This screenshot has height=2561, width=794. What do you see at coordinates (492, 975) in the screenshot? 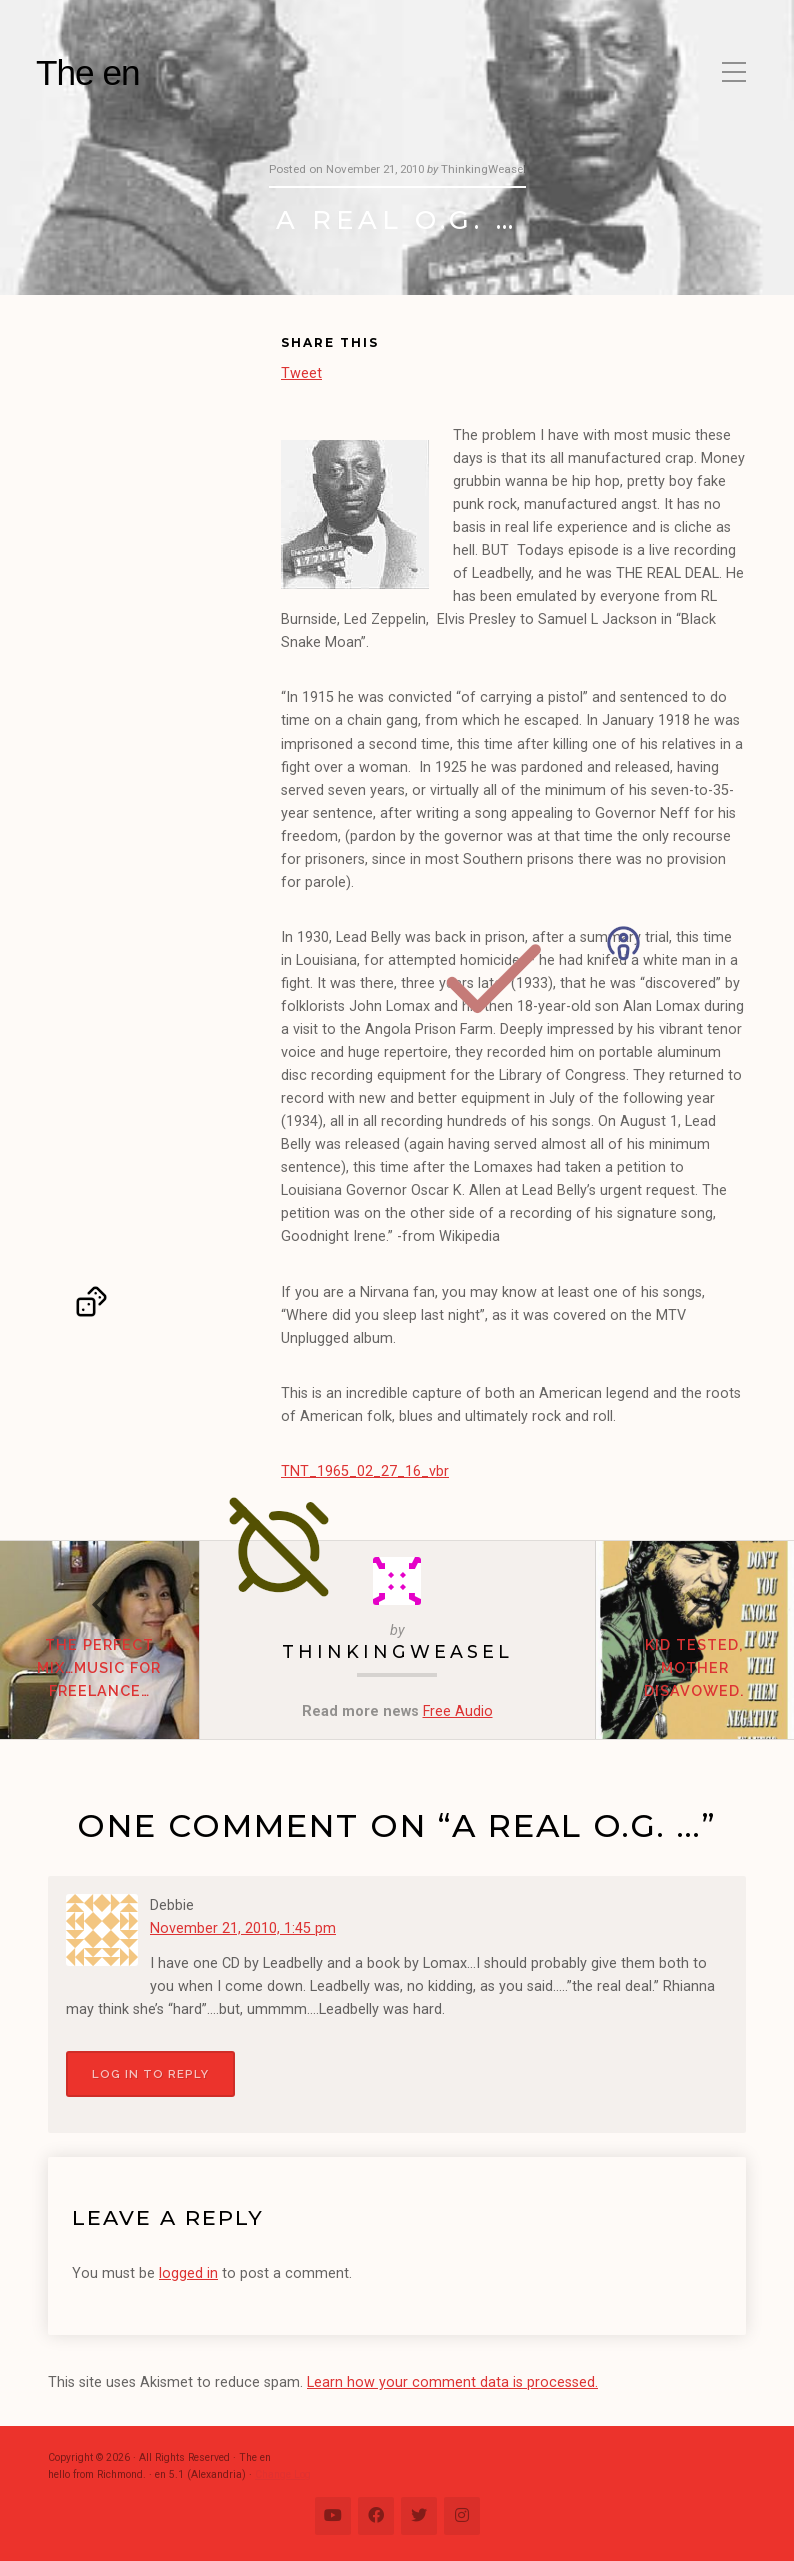
I see `confirm or submit an action` at bounding box center [492, 975].